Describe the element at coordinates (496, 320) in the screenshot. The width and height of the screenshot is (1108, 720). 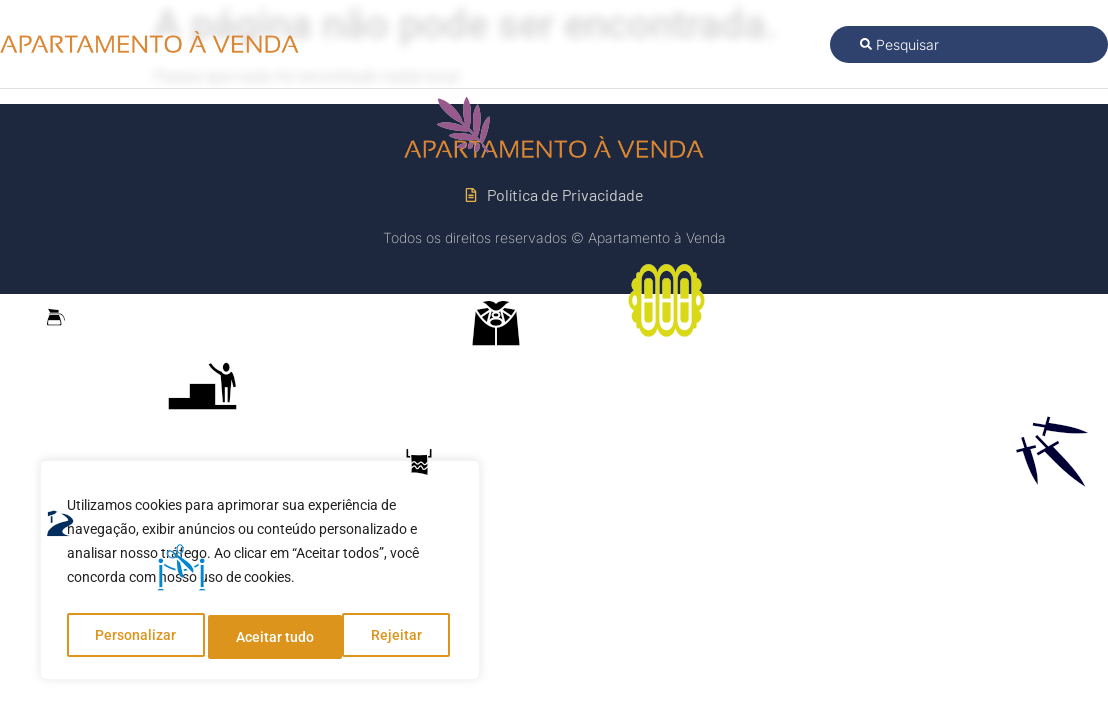
I see `equip heavy armor or collar item` at that location.